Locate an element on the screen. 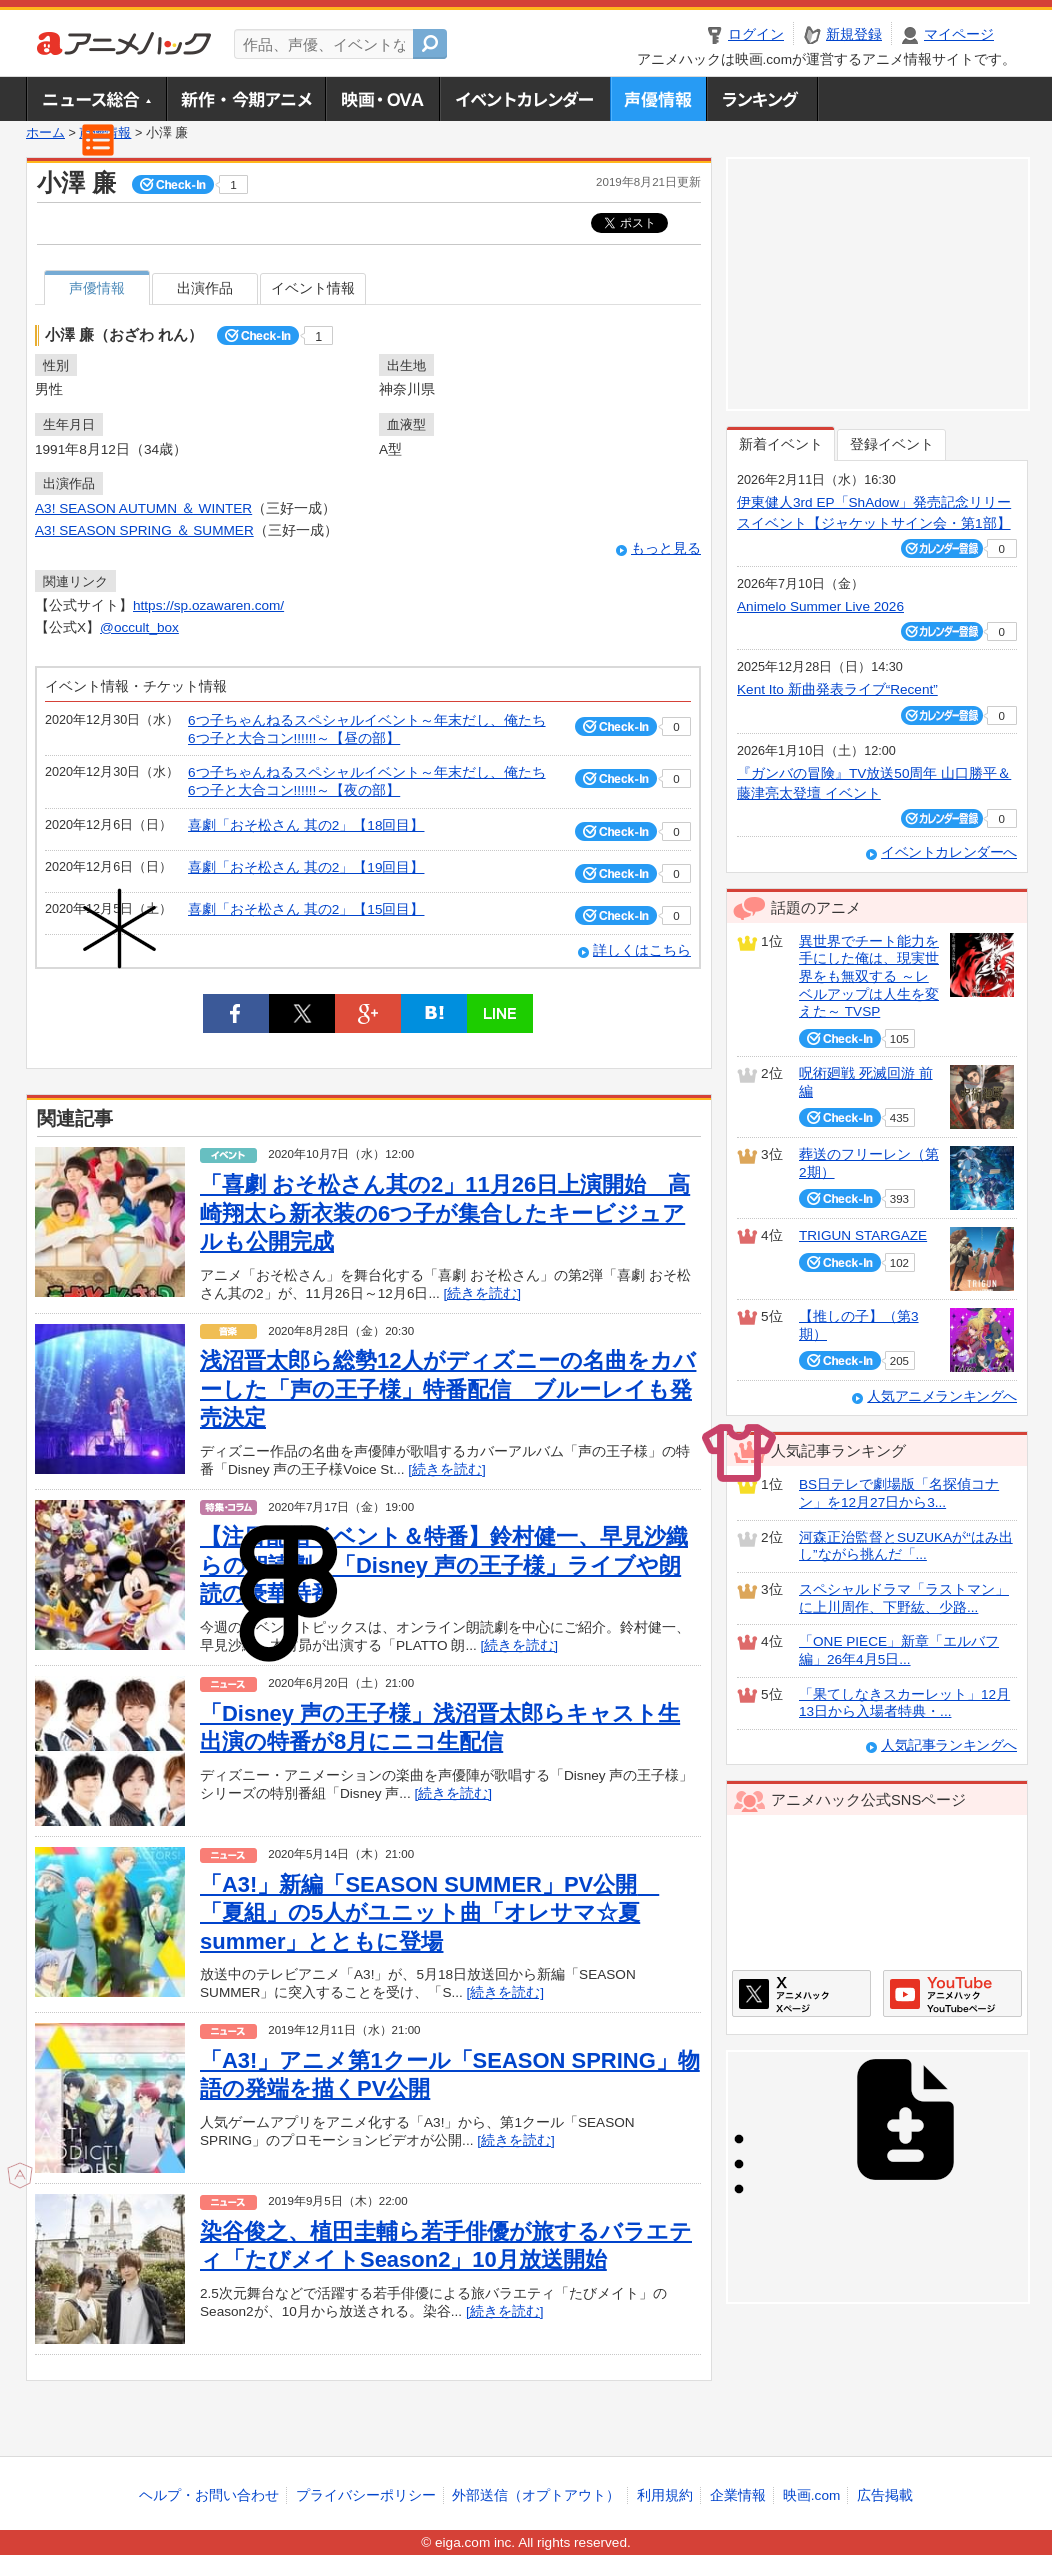  Angular framework logo is located at coordinates (20, 2175).